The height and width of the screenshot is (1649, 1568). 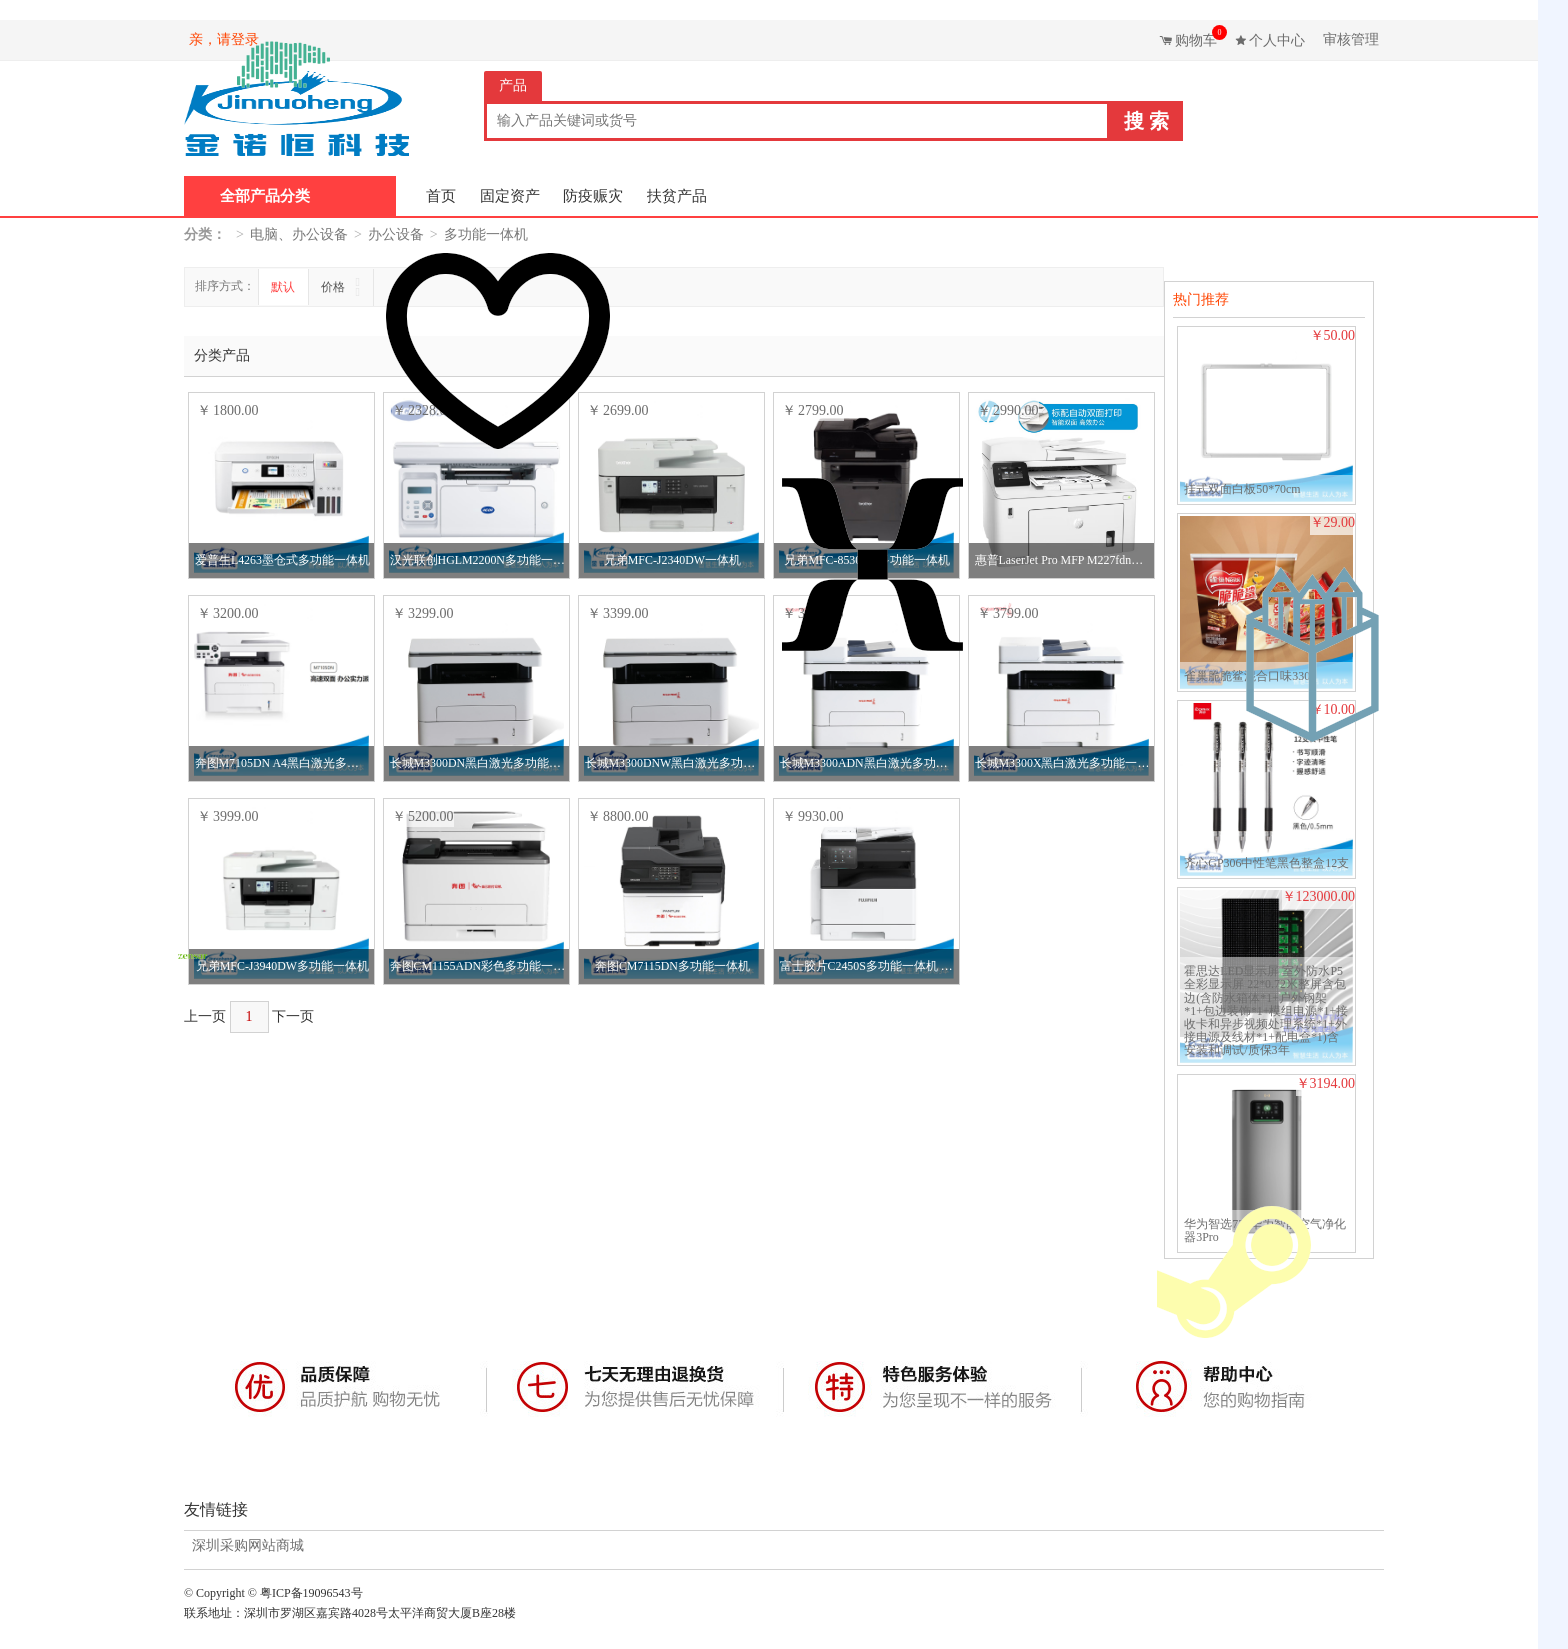 What do you see at coordinates (498, 351) in the screenshot?
I see `sponsor a developer on github` at bounding box center [498, 351].